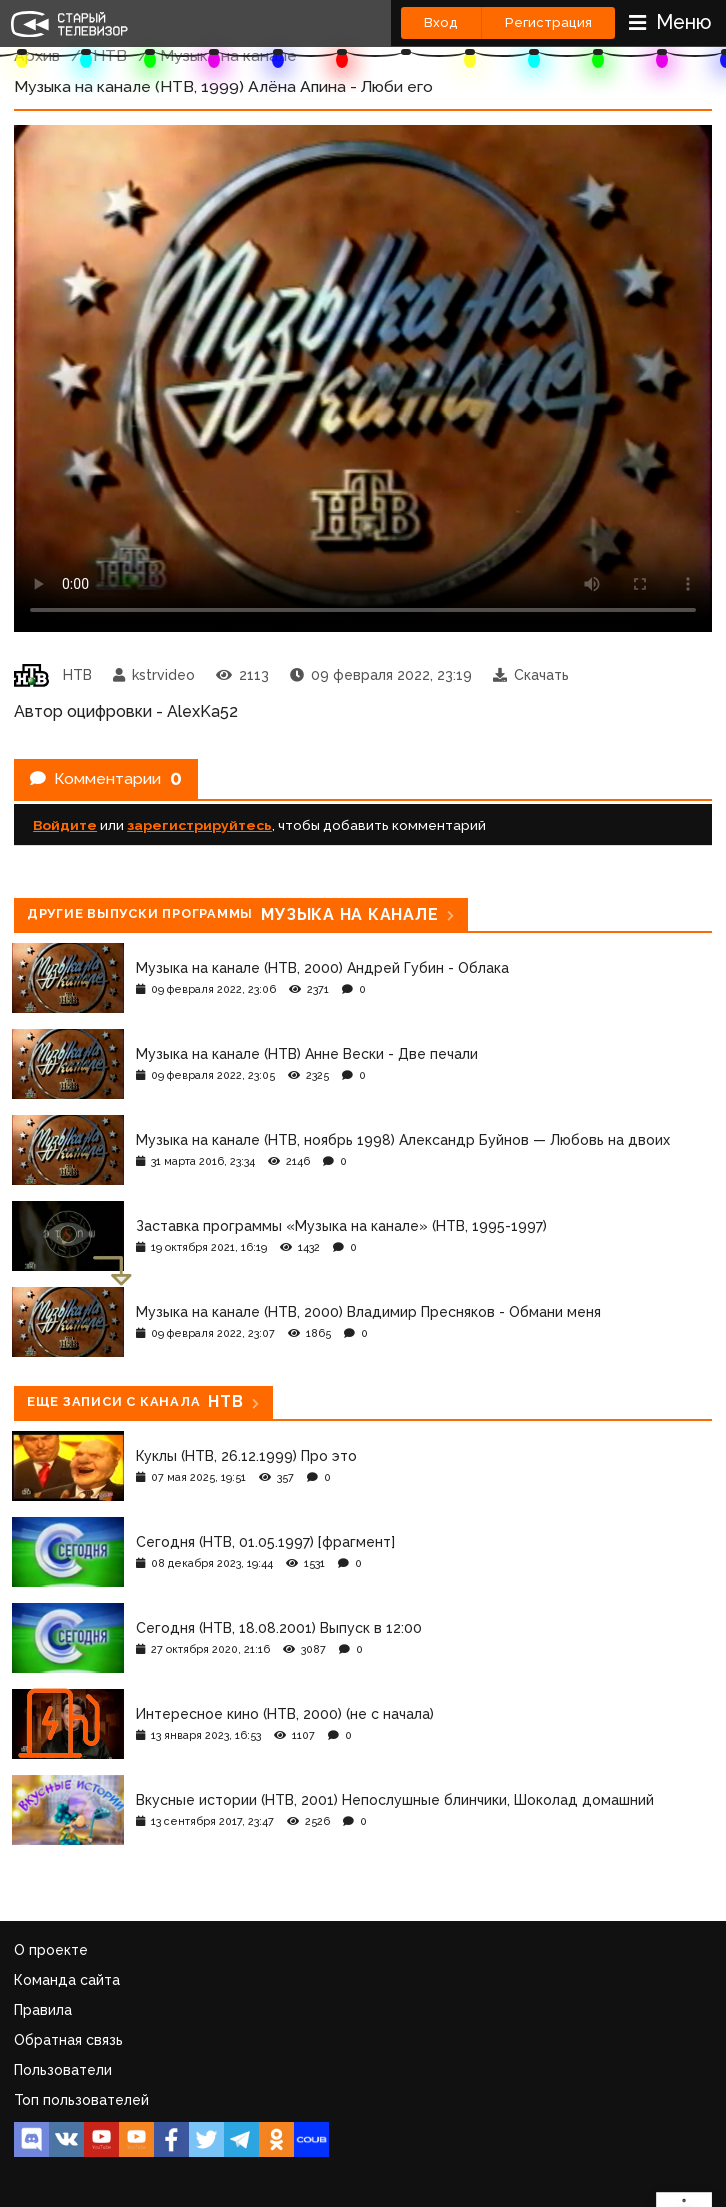 The width and height of the screenshot is (726, 2207). Describe the element at coordinates (56, 1723) in the screenshot. I see `find nearby electric vehicle charging stations` at that location.